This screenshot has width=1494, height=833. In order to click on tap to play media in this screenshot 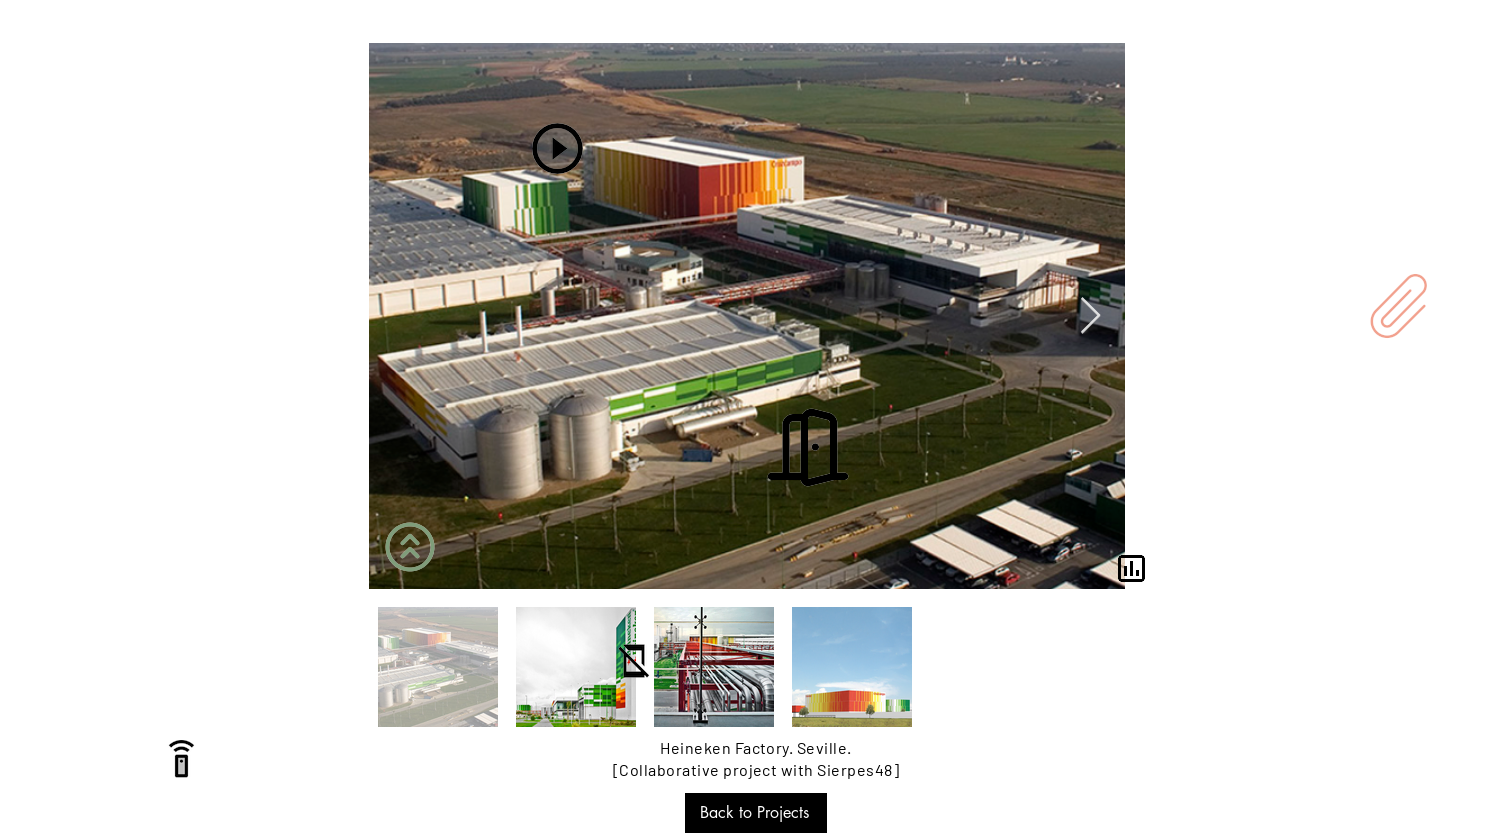, I will do `click(557, 148)`.